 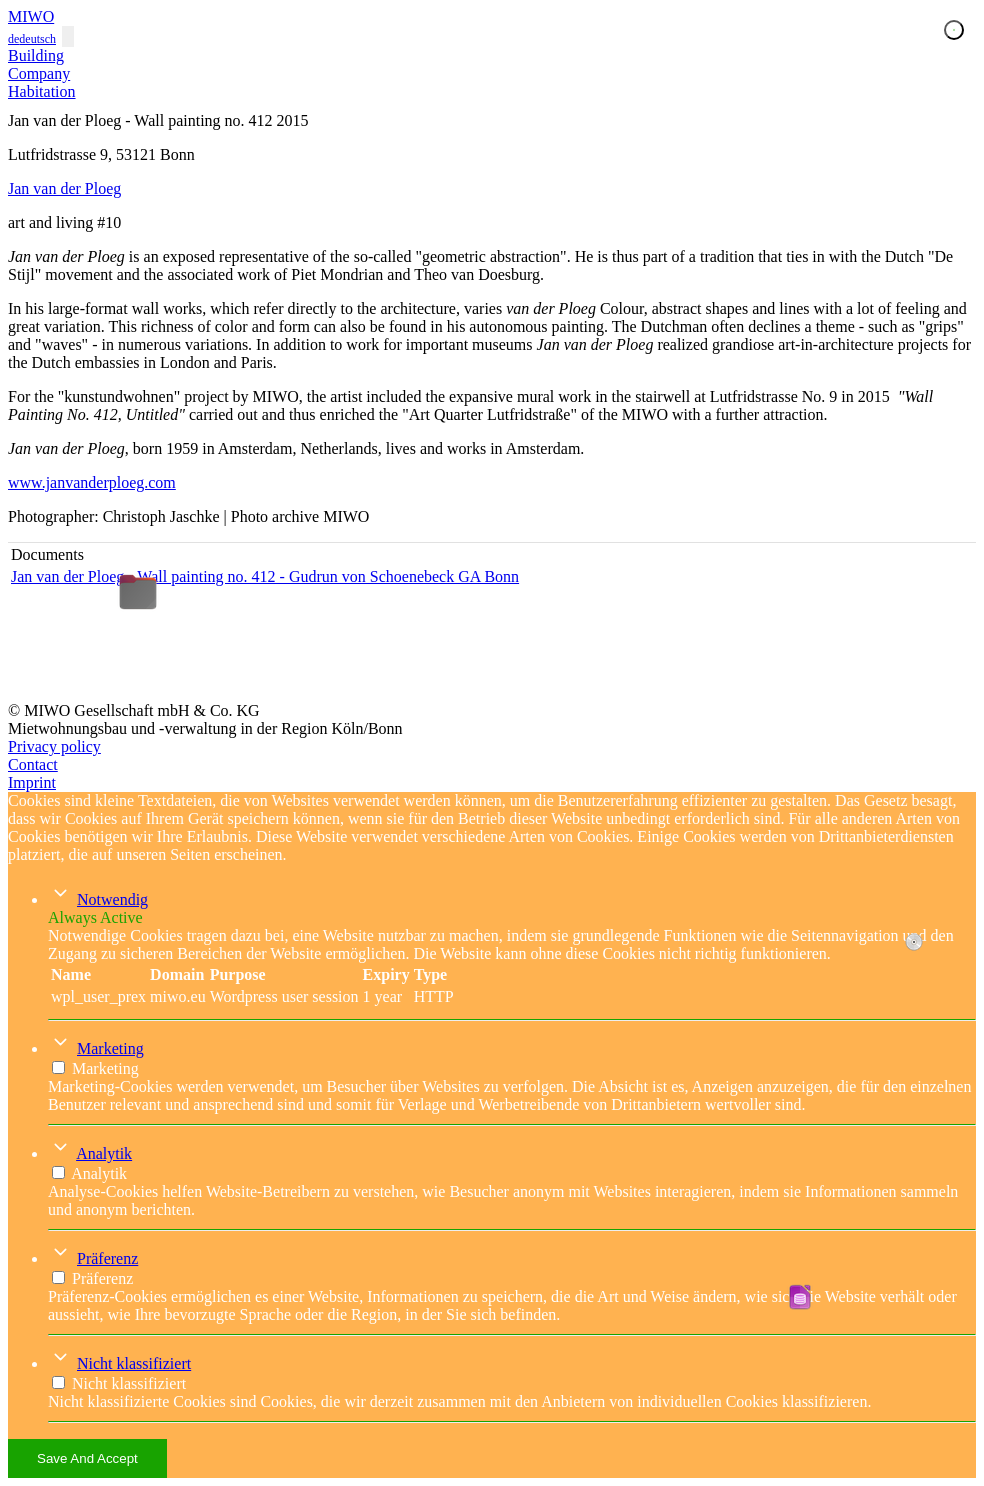 I want to click on indicates a blu-ray disc drive or media, so click(x=914, y=942).